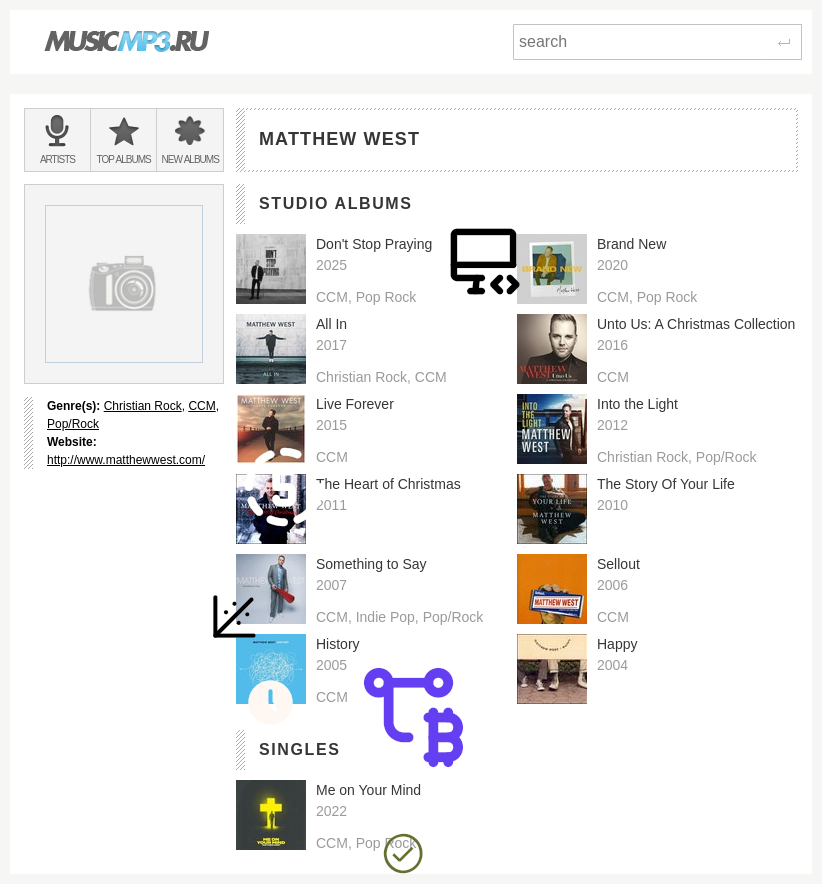 The image size is (822, 884). Describe the element at coordinates (413, 717) in the screenshot. I see `view bitcoin transaction history` at that location.